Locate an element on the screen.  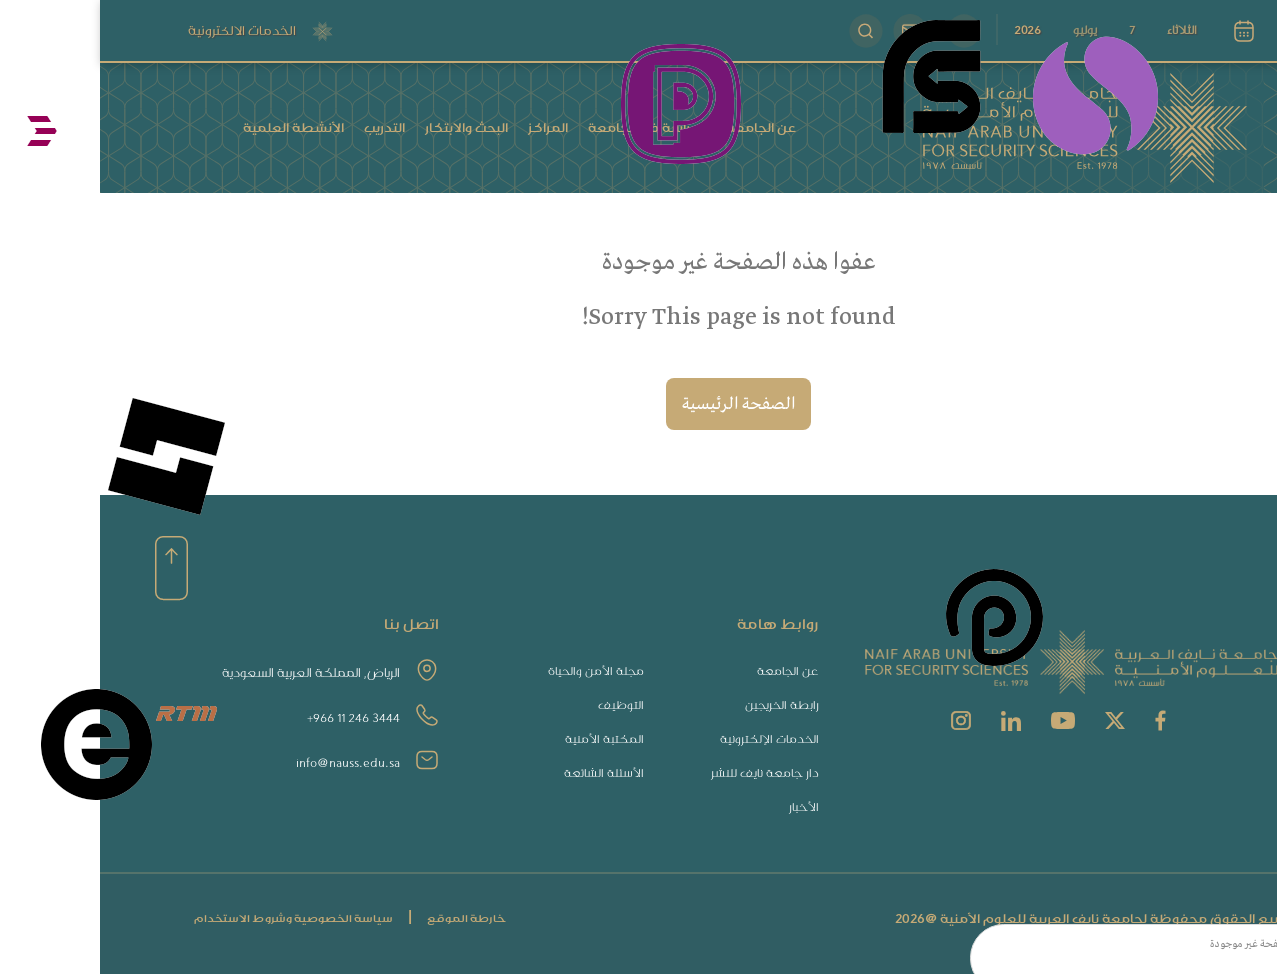
open peerlist profile or app is located at coordinates (681, 104).